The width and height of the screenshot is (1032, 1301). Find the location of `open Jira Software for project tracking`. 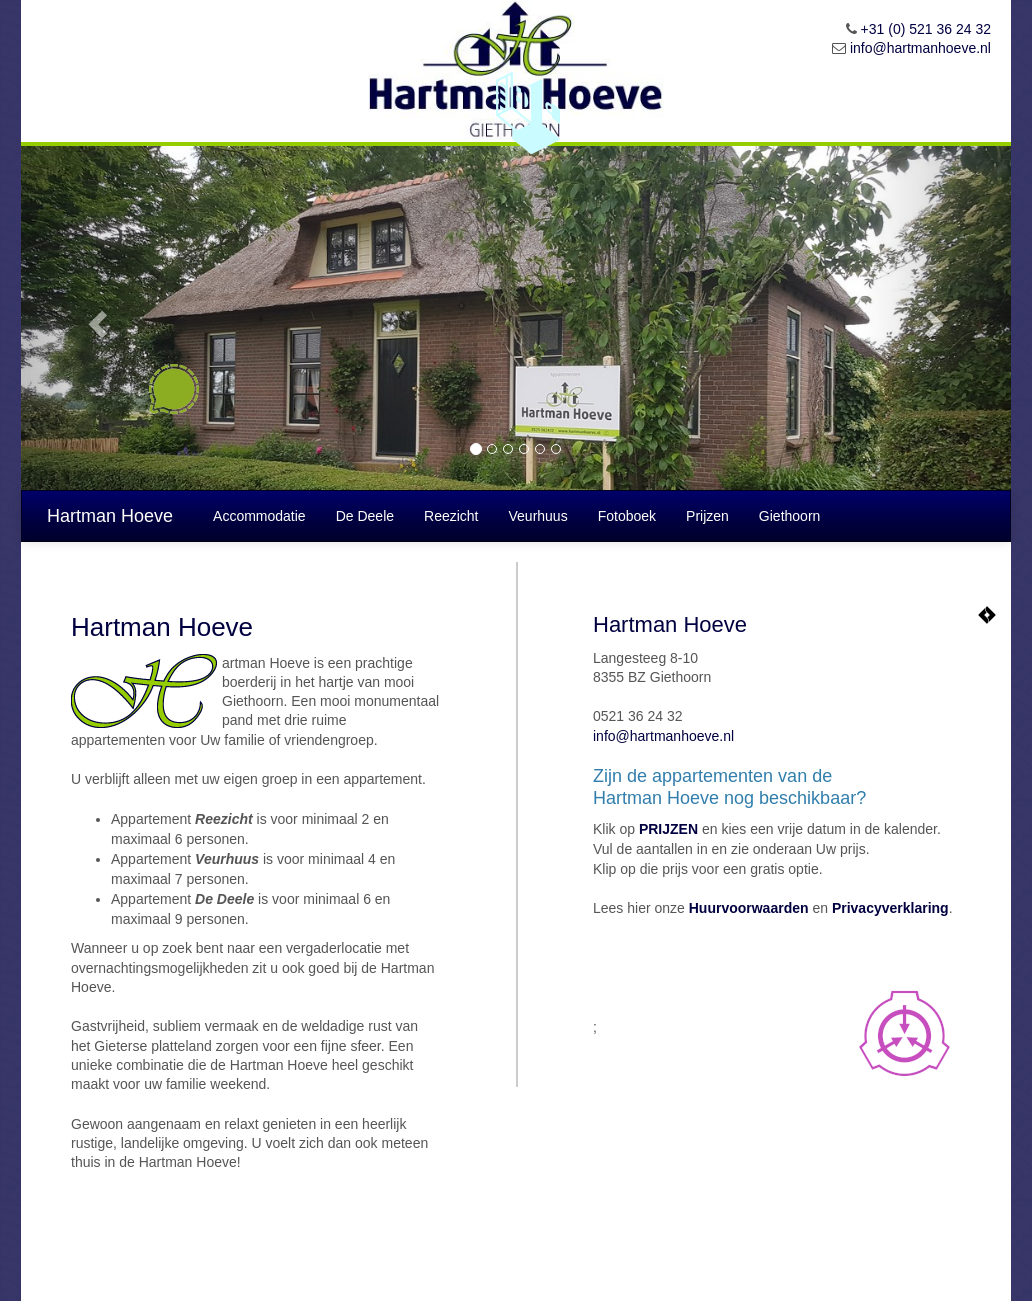

open Jira Software for project tracking is located at coordinates (987, 615).